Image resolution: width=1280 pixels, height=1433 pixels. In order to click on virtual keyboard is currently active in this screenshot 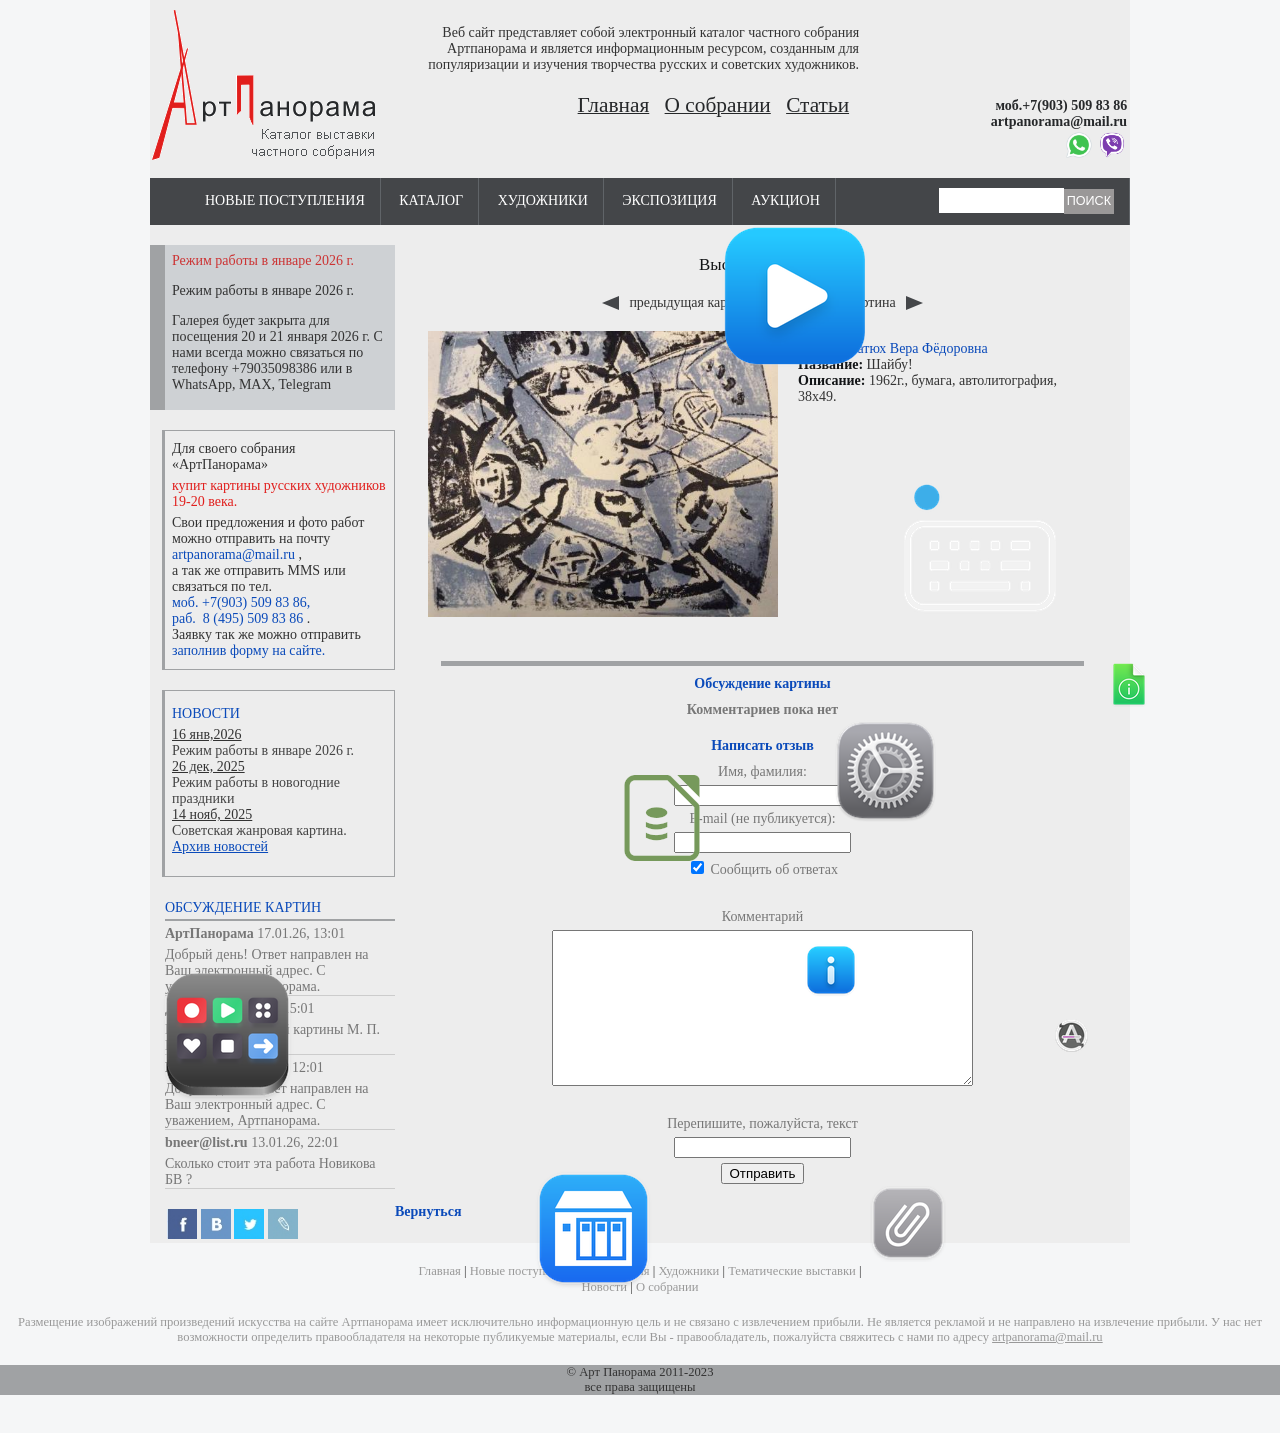, I will do `click(980, 548)`.